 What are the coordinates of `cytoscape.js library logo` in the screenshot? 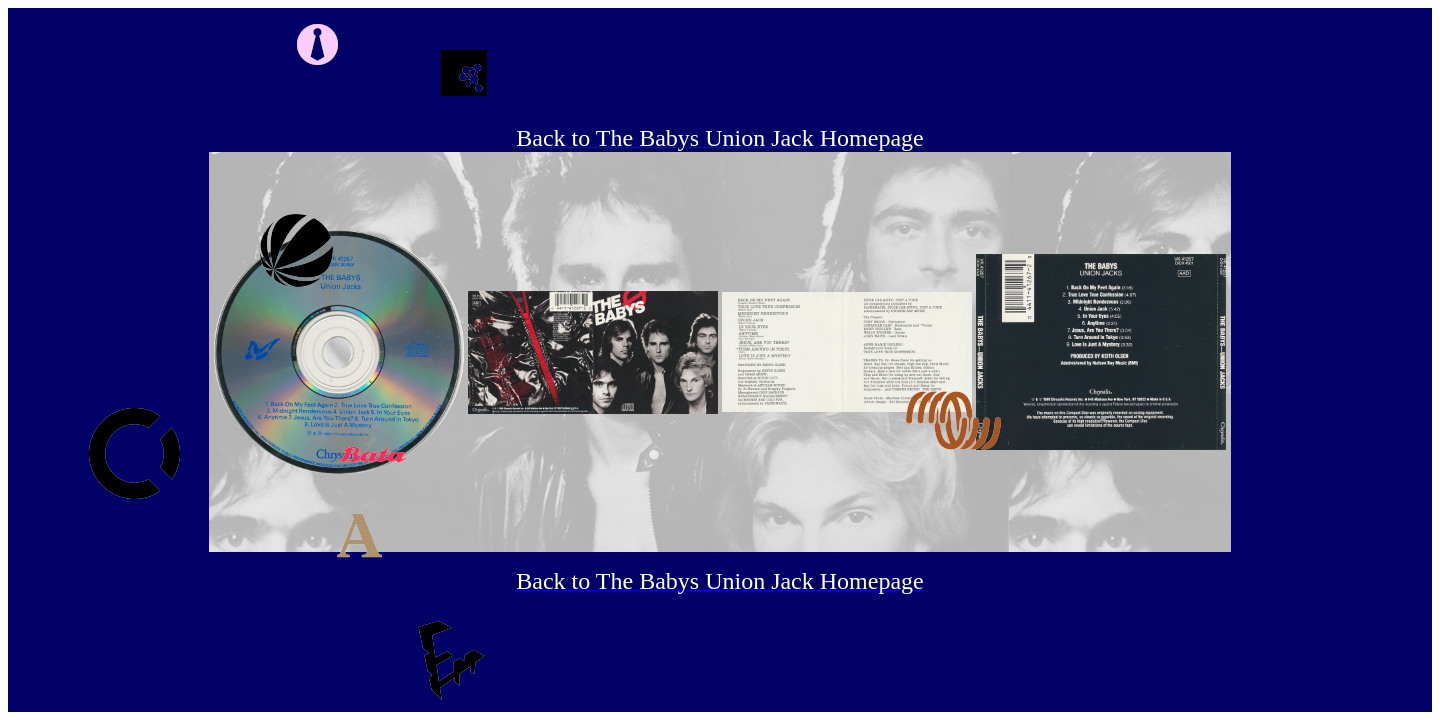 It's located at (464, 73).